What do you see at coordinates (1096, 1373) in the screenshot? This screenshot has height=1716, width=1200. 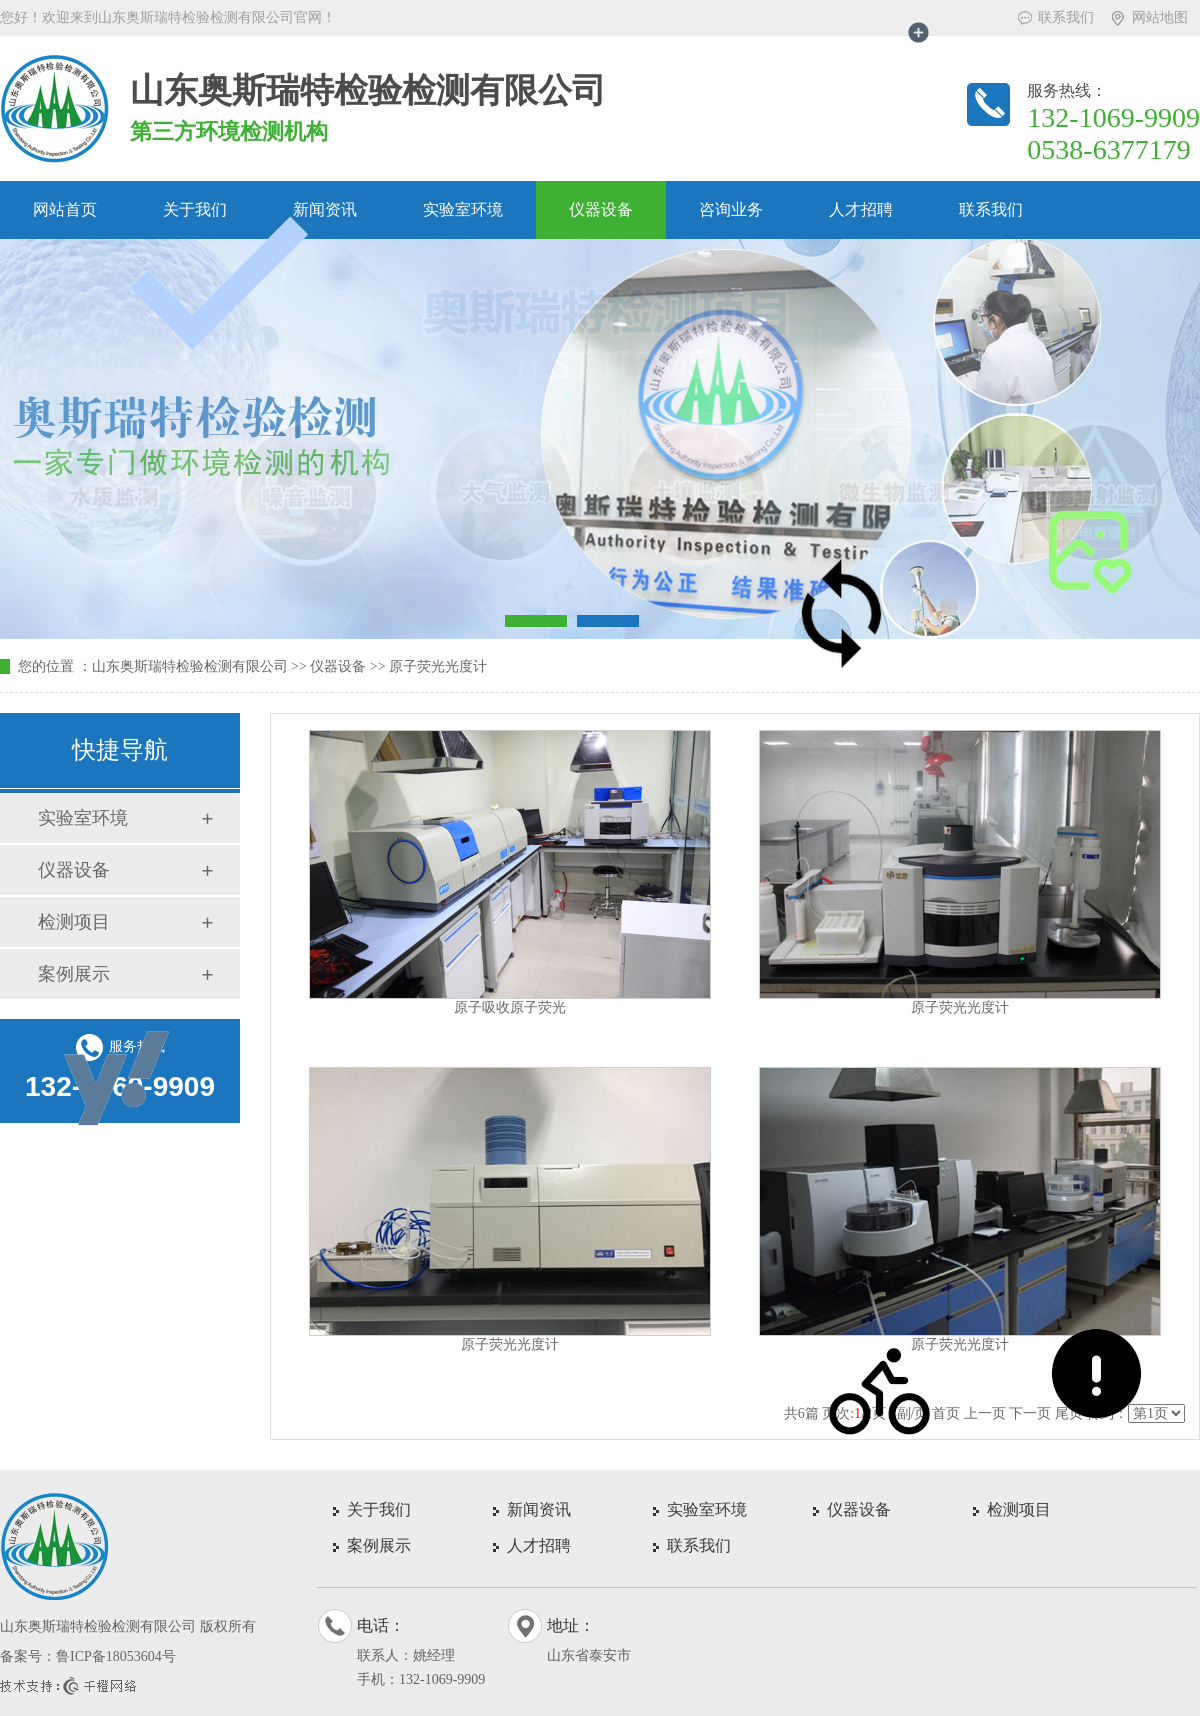 I see `indicates a warning or alert requiring attention` at bounding box center [1096, 1373].